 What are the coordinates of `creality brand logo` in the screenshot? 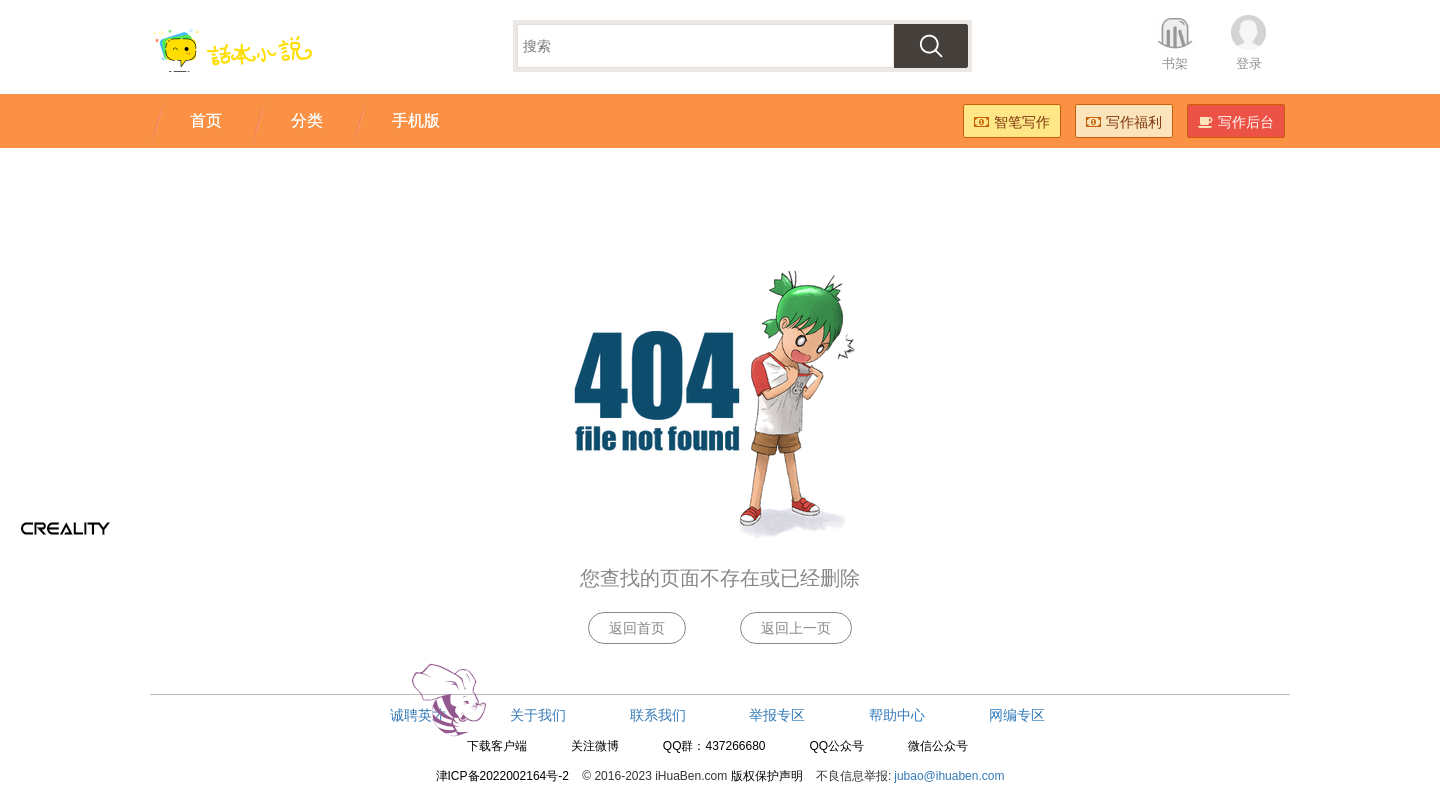 It's located at (65, 528).